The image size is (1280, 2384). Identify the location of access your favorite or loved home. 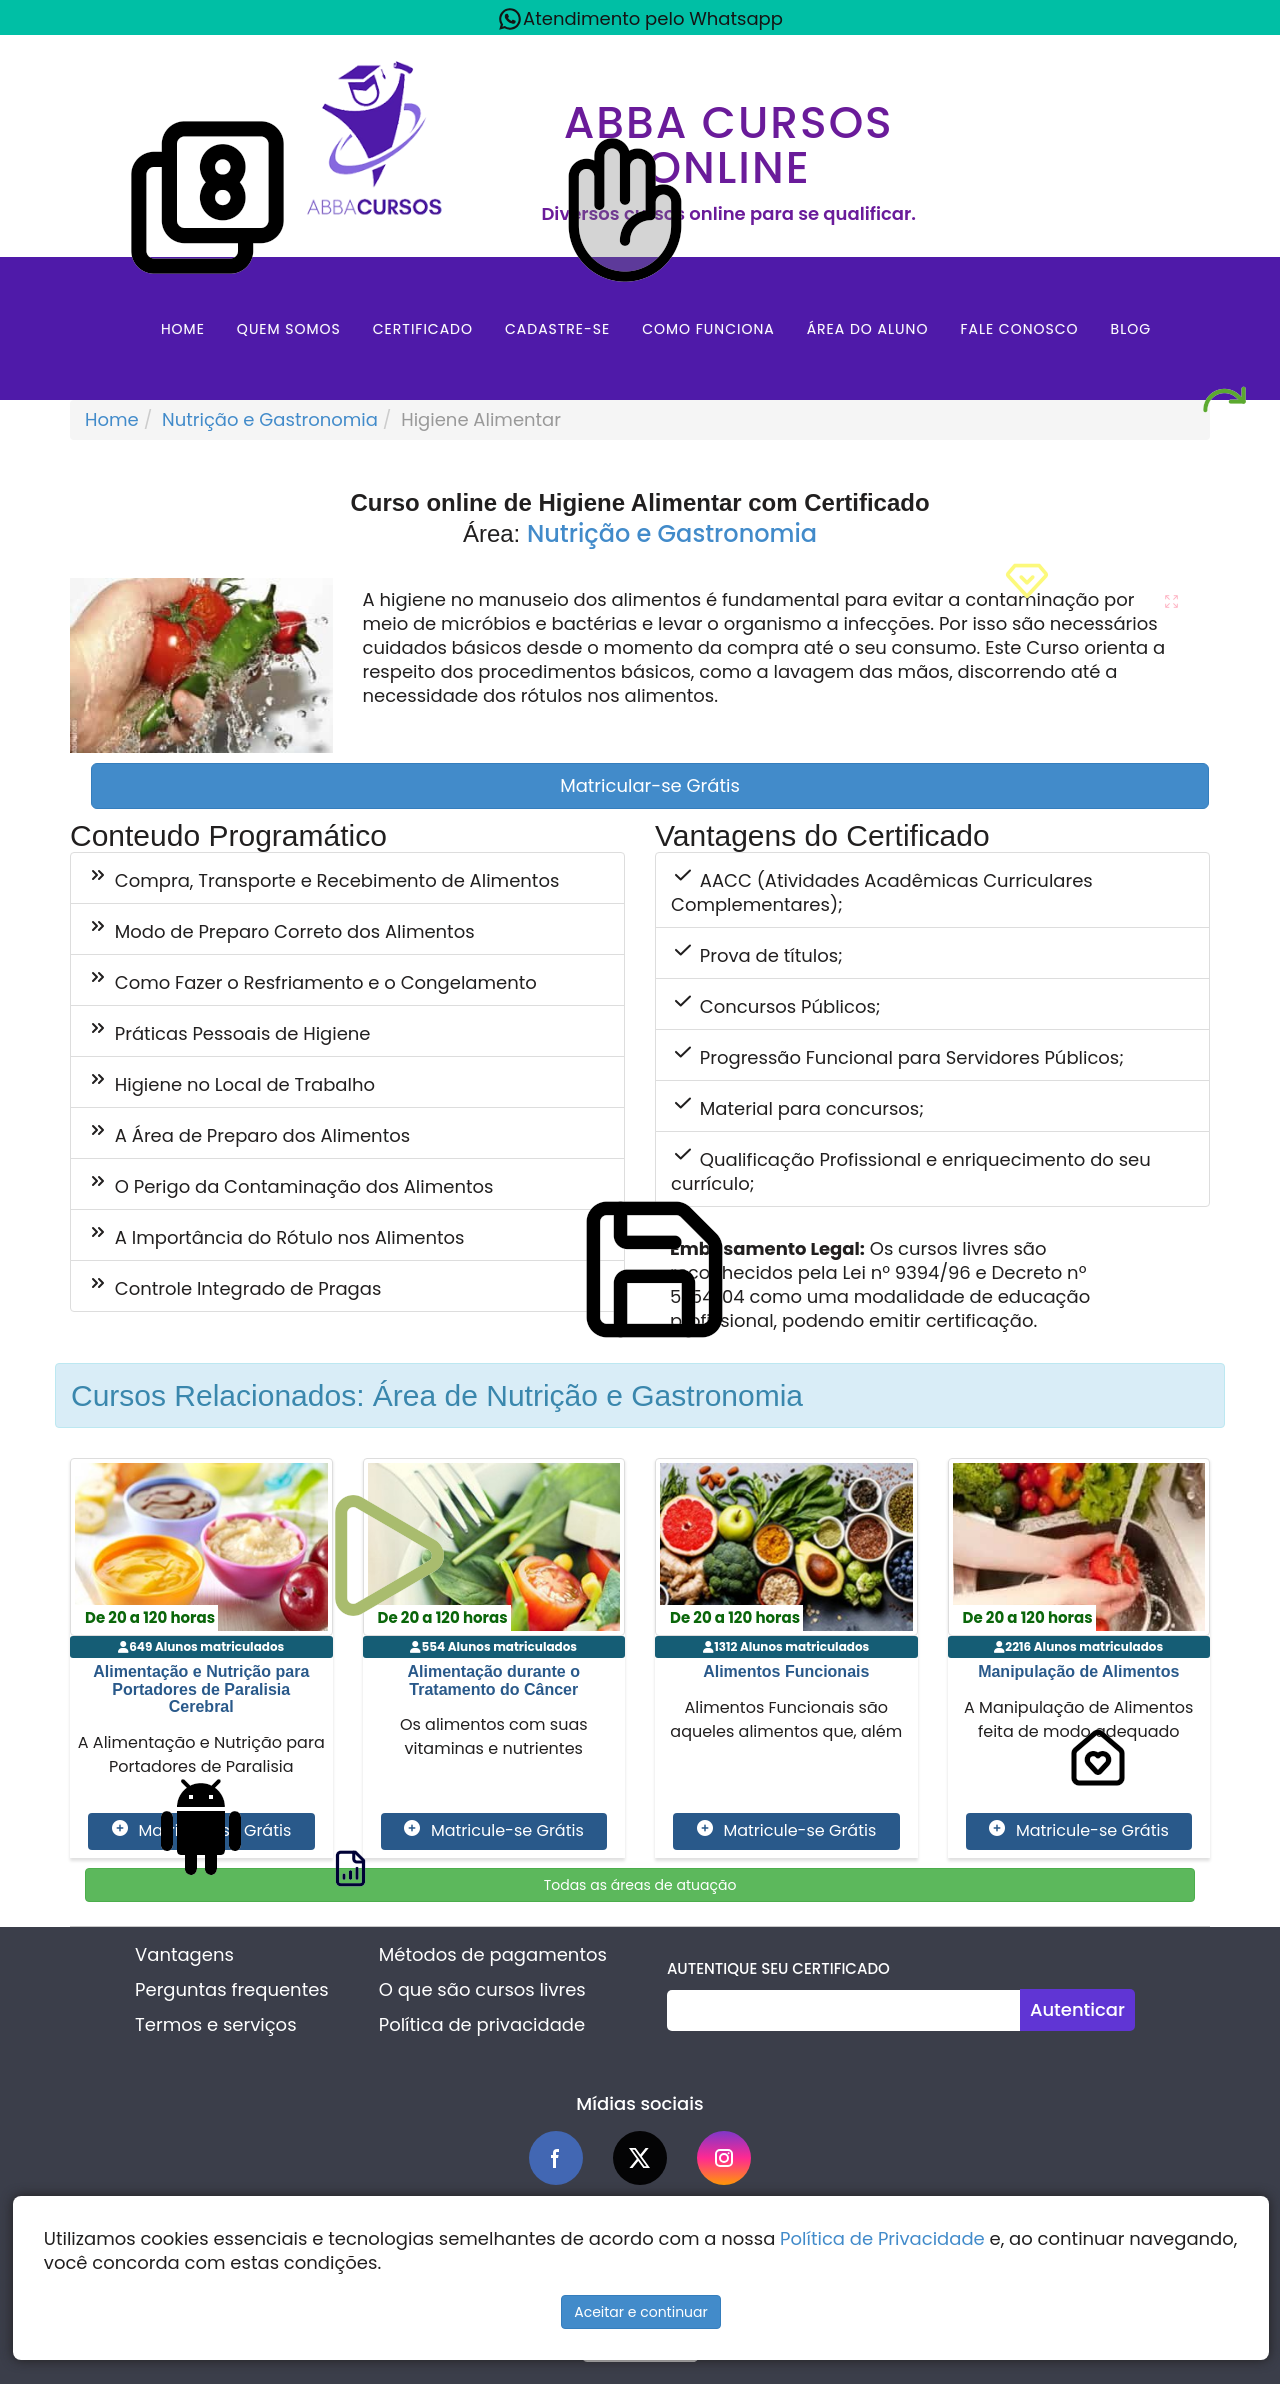
(1098, 1759).